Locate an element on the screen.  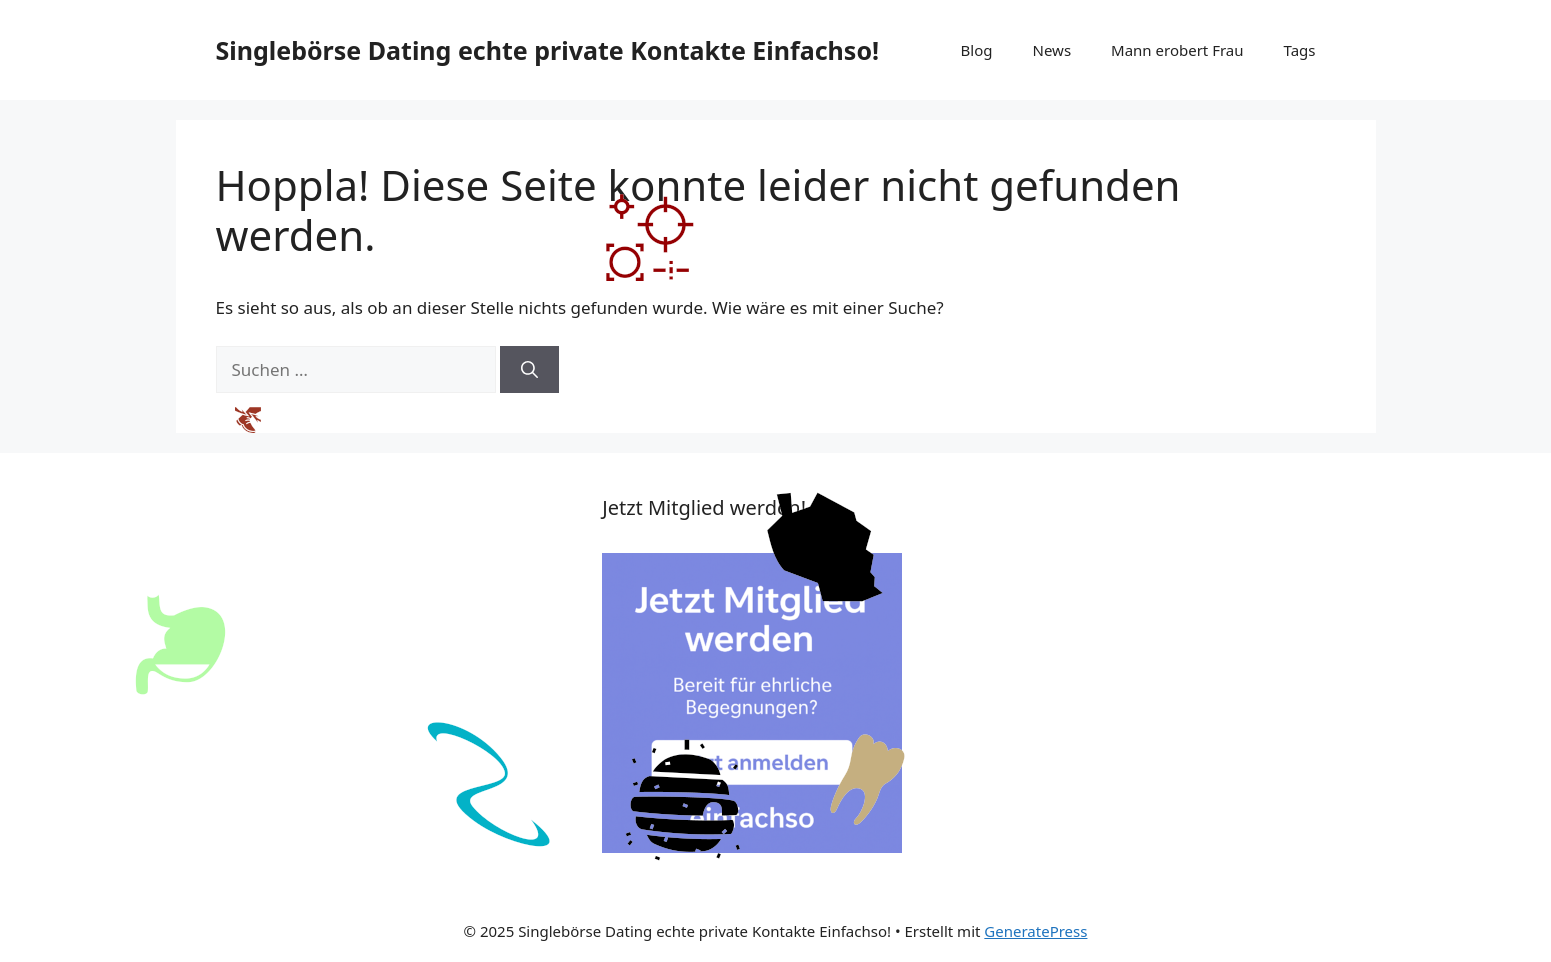
indicates a trip hazard or stumble is located at coordinates (248, 420).